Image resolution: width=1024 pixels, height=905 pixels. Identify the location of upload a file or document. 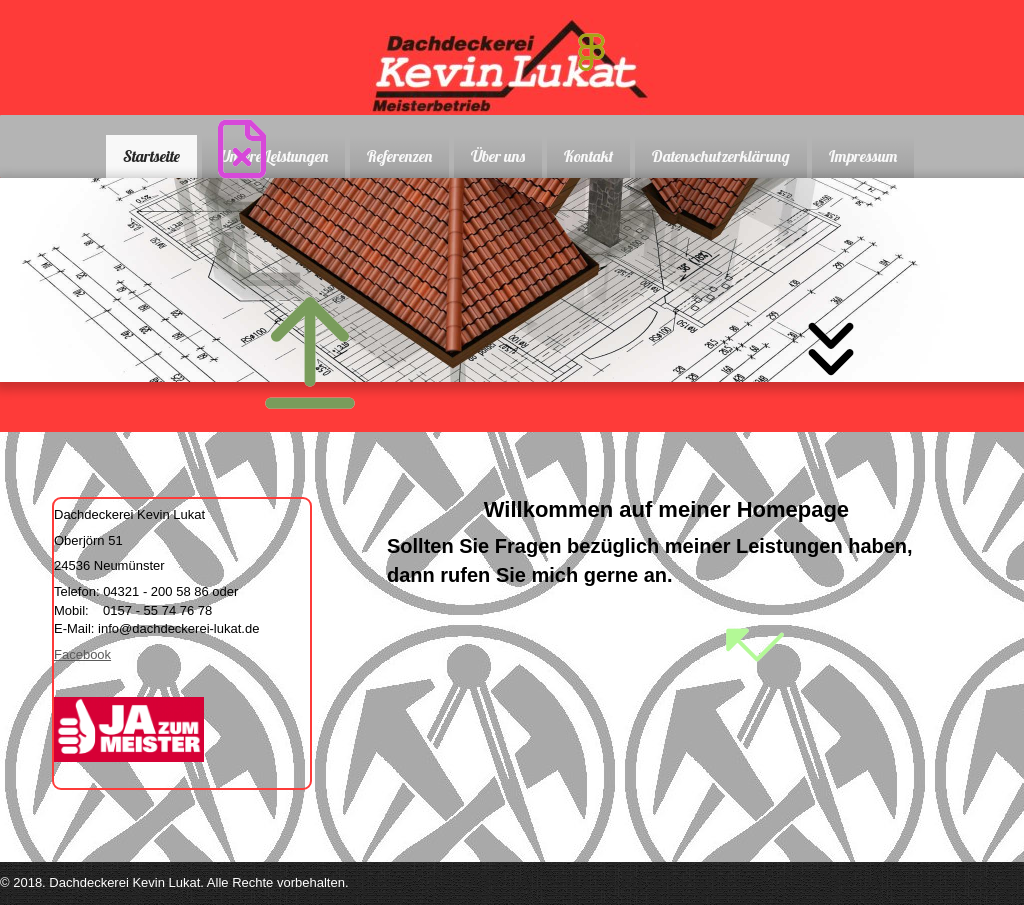
(310, 353).